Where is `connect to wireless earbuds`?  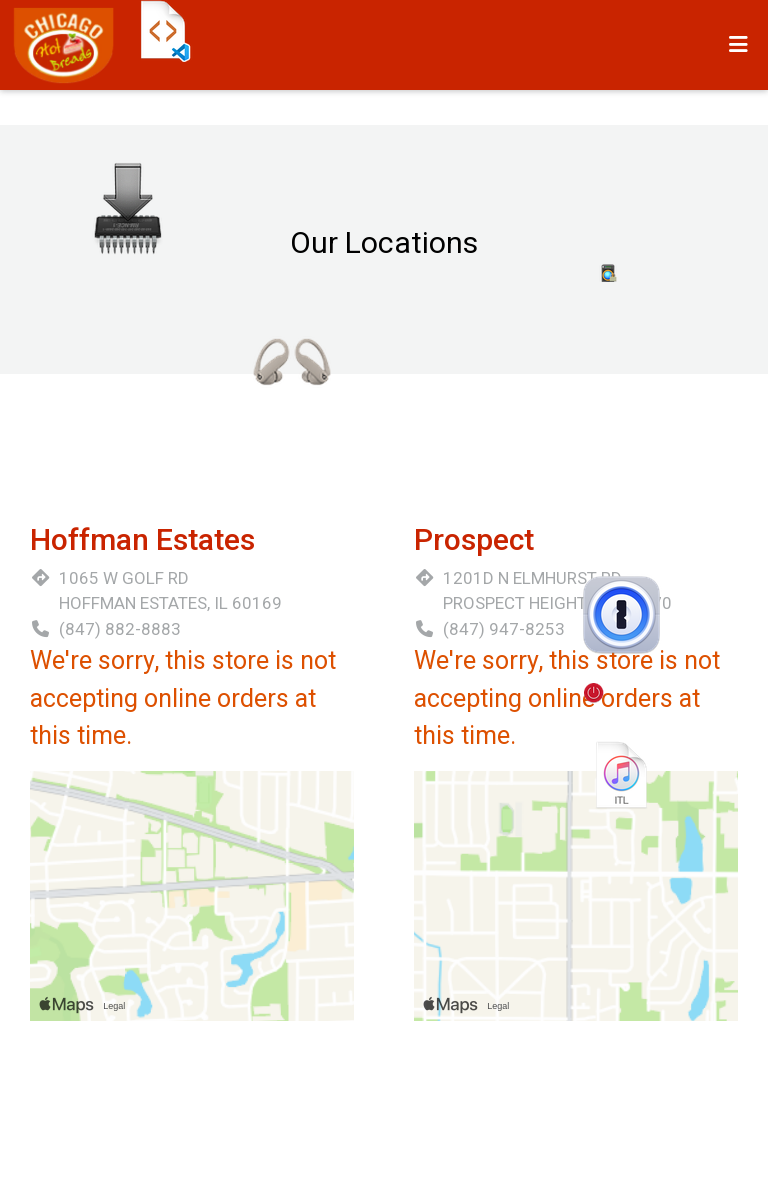 connect to wireless earbuds is located at coordinates (292, 365).